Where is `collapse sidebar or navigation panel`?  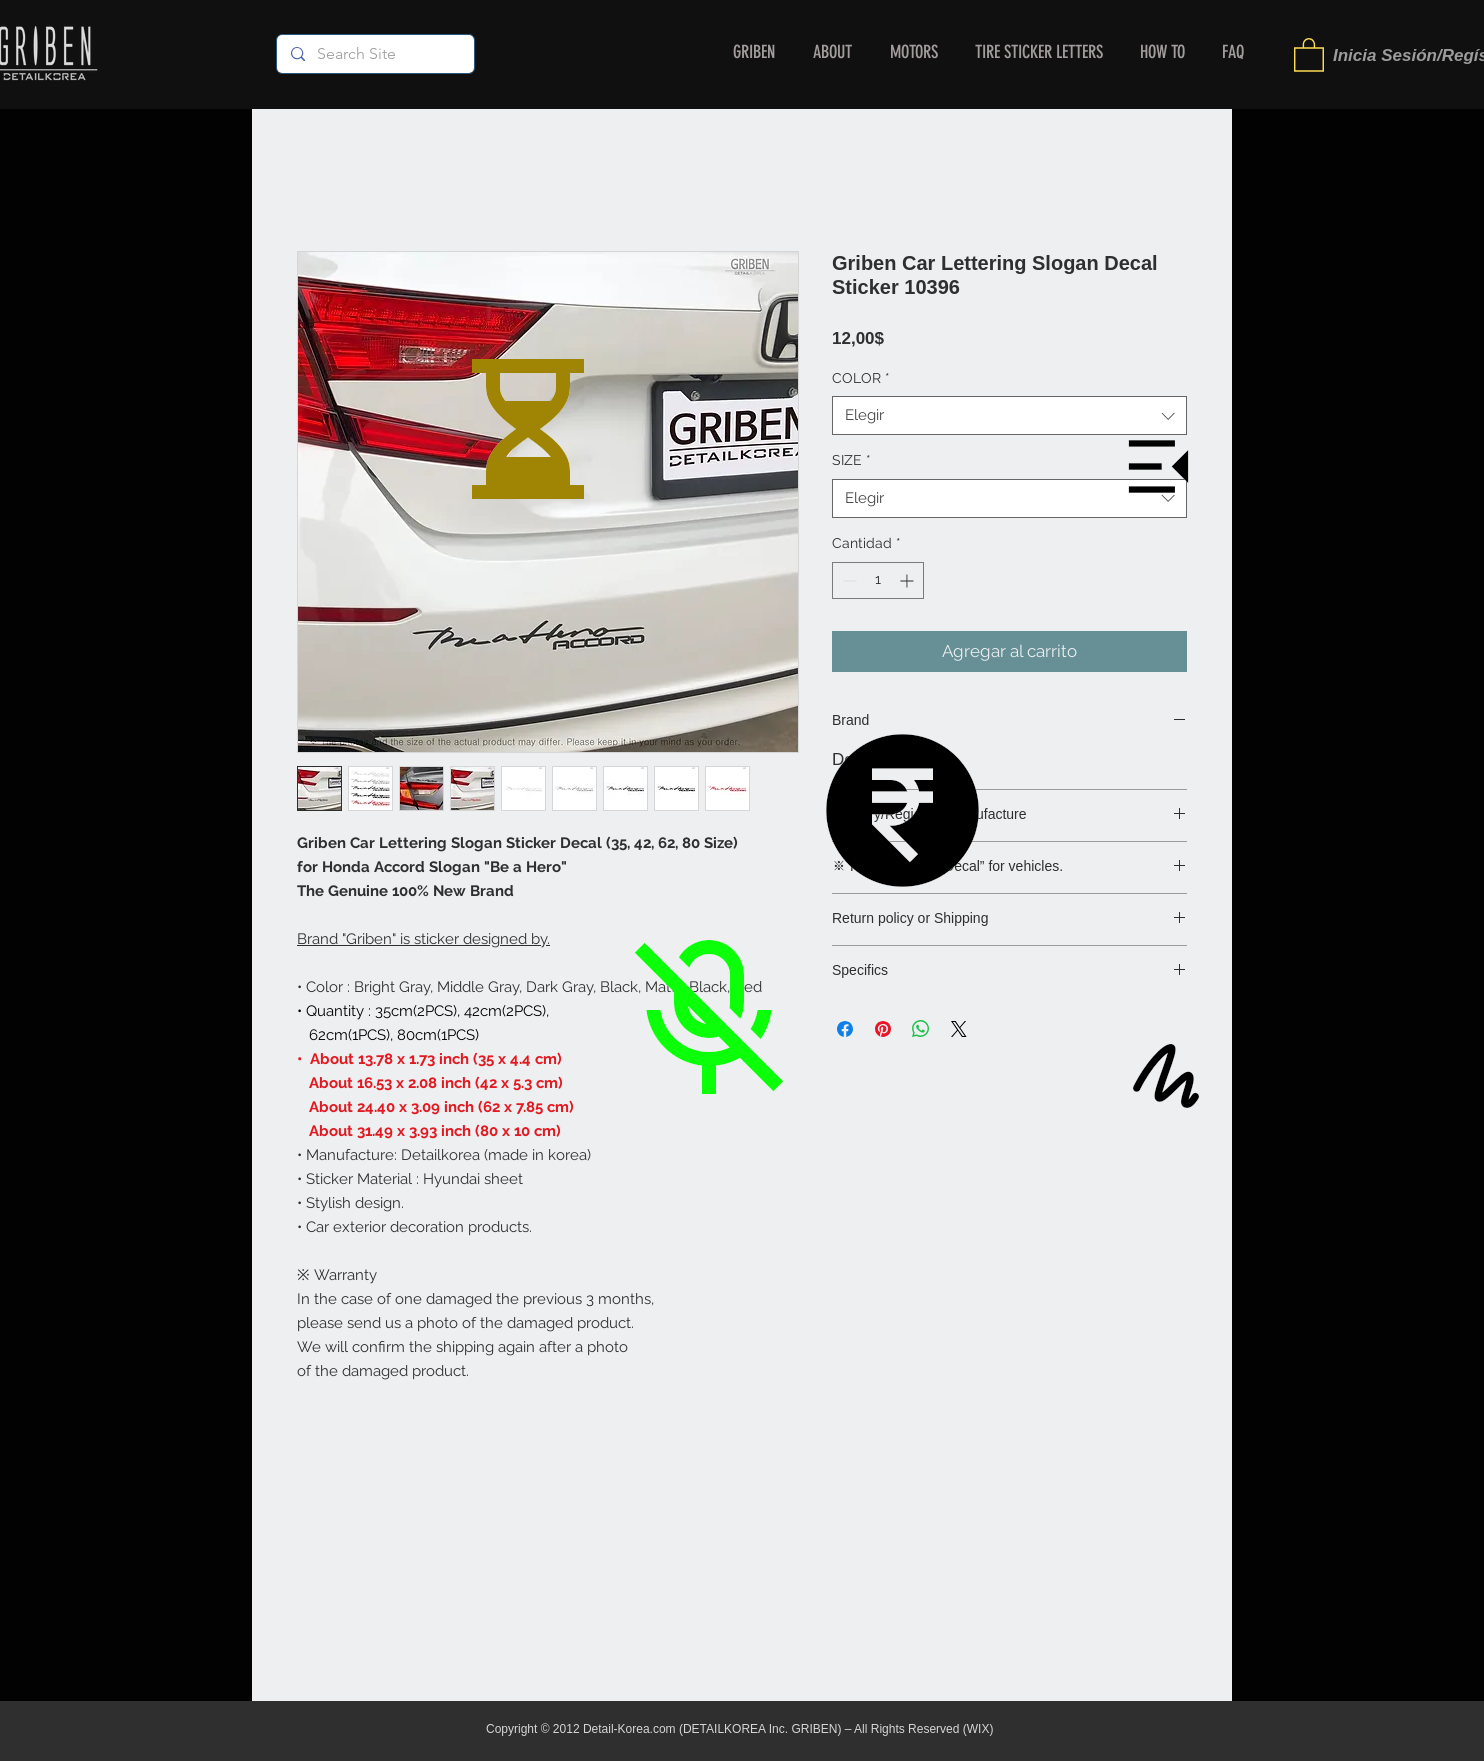
collapse sidebar or navigation panel is located at coordinates (1158, 466).